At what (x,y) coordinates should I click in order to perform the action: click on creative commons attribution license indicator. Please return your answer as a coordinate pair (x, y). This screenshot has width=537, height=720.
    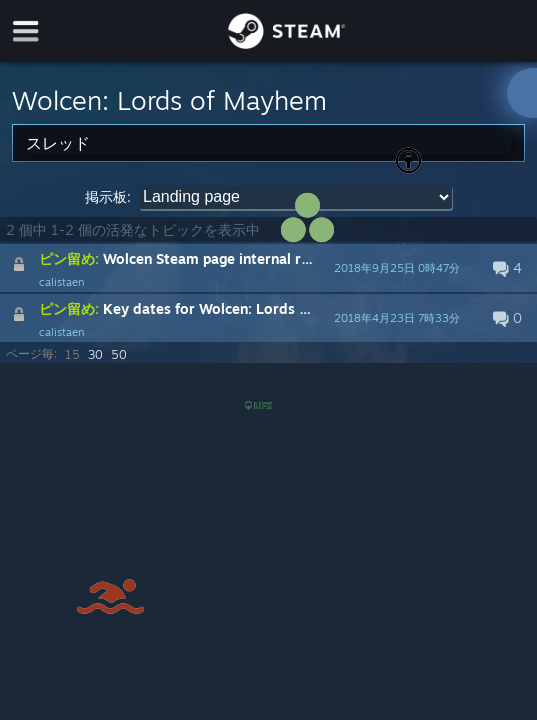
    Looking at the image, I should click on (408, 160).